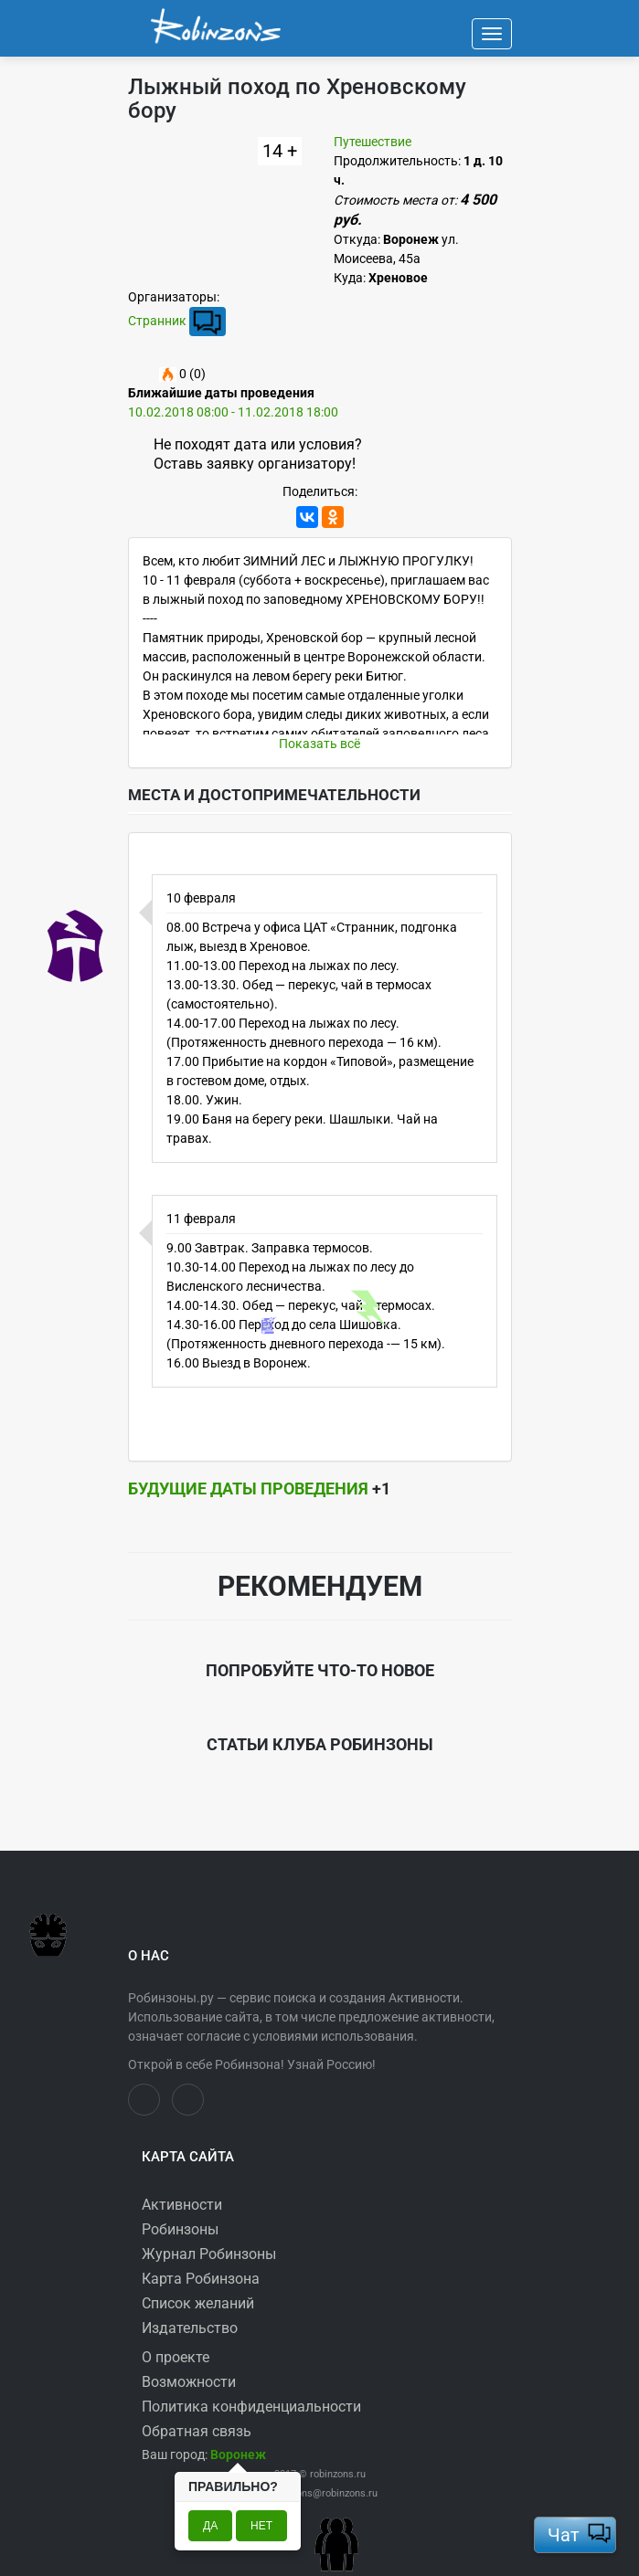 Image resolution: width=639 pixels, height=2576 pixels. What do you see at coordinates (368, 1308) in the screenshot?
I see `activate power boost or turbo mode` at bounding box center [368, 1308].